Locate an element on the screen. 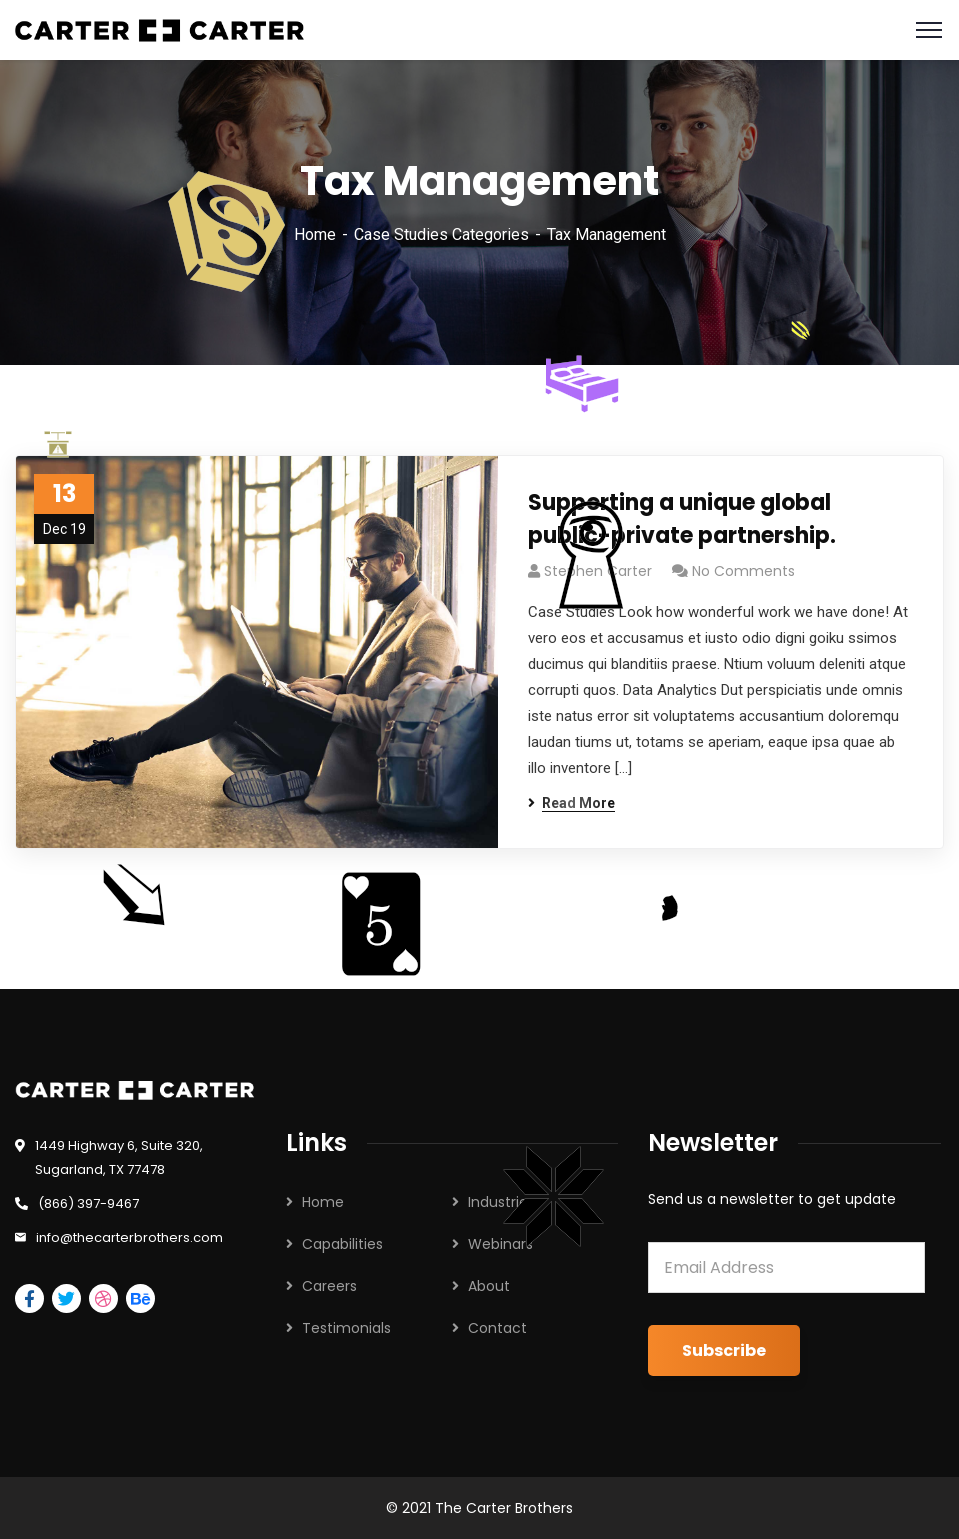 The image size is (959, 1539). trigger an explosive or demolition action in-game is located at coordinates (58, 444).